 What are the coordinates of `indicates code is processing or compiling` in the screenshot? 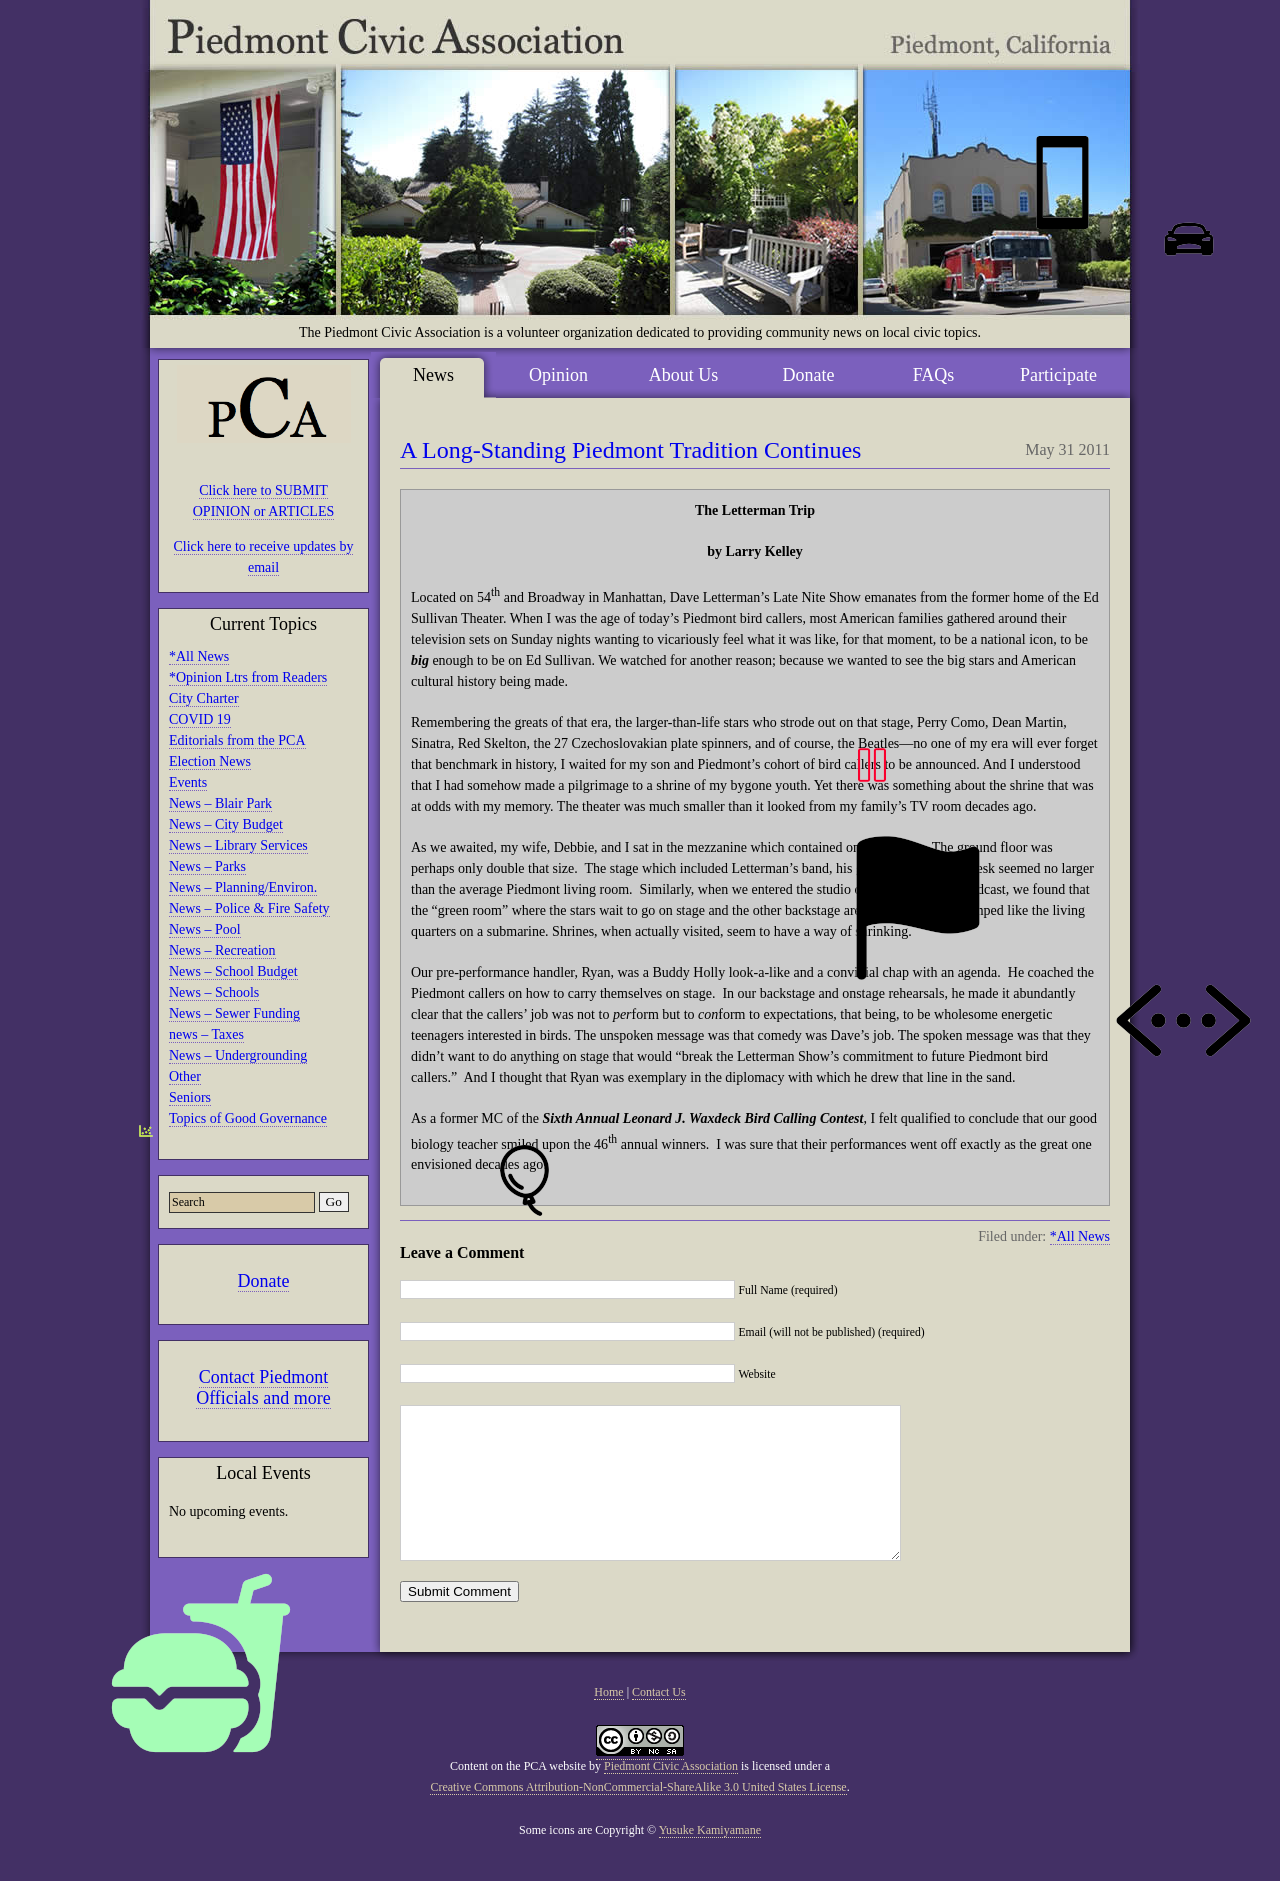 It's located at (1183, 1020).